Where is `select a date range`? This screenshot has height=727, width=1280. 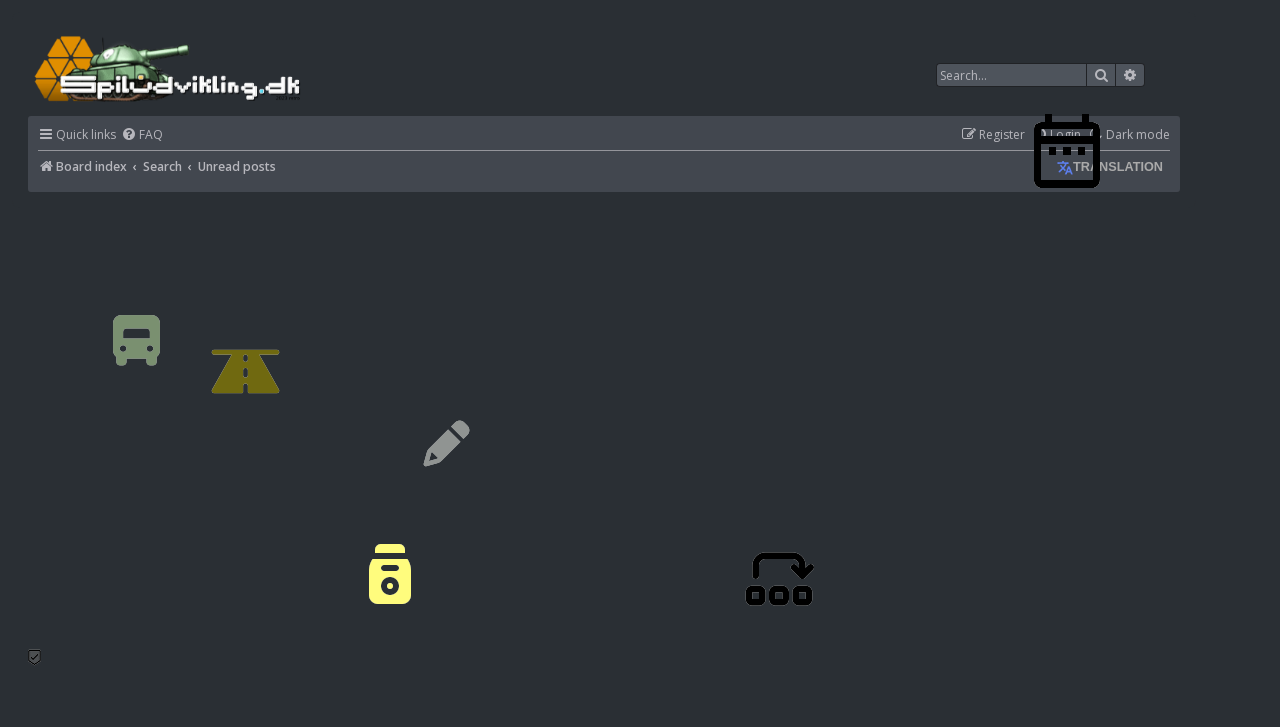 select a date range is located at coordinates (1067, 151).